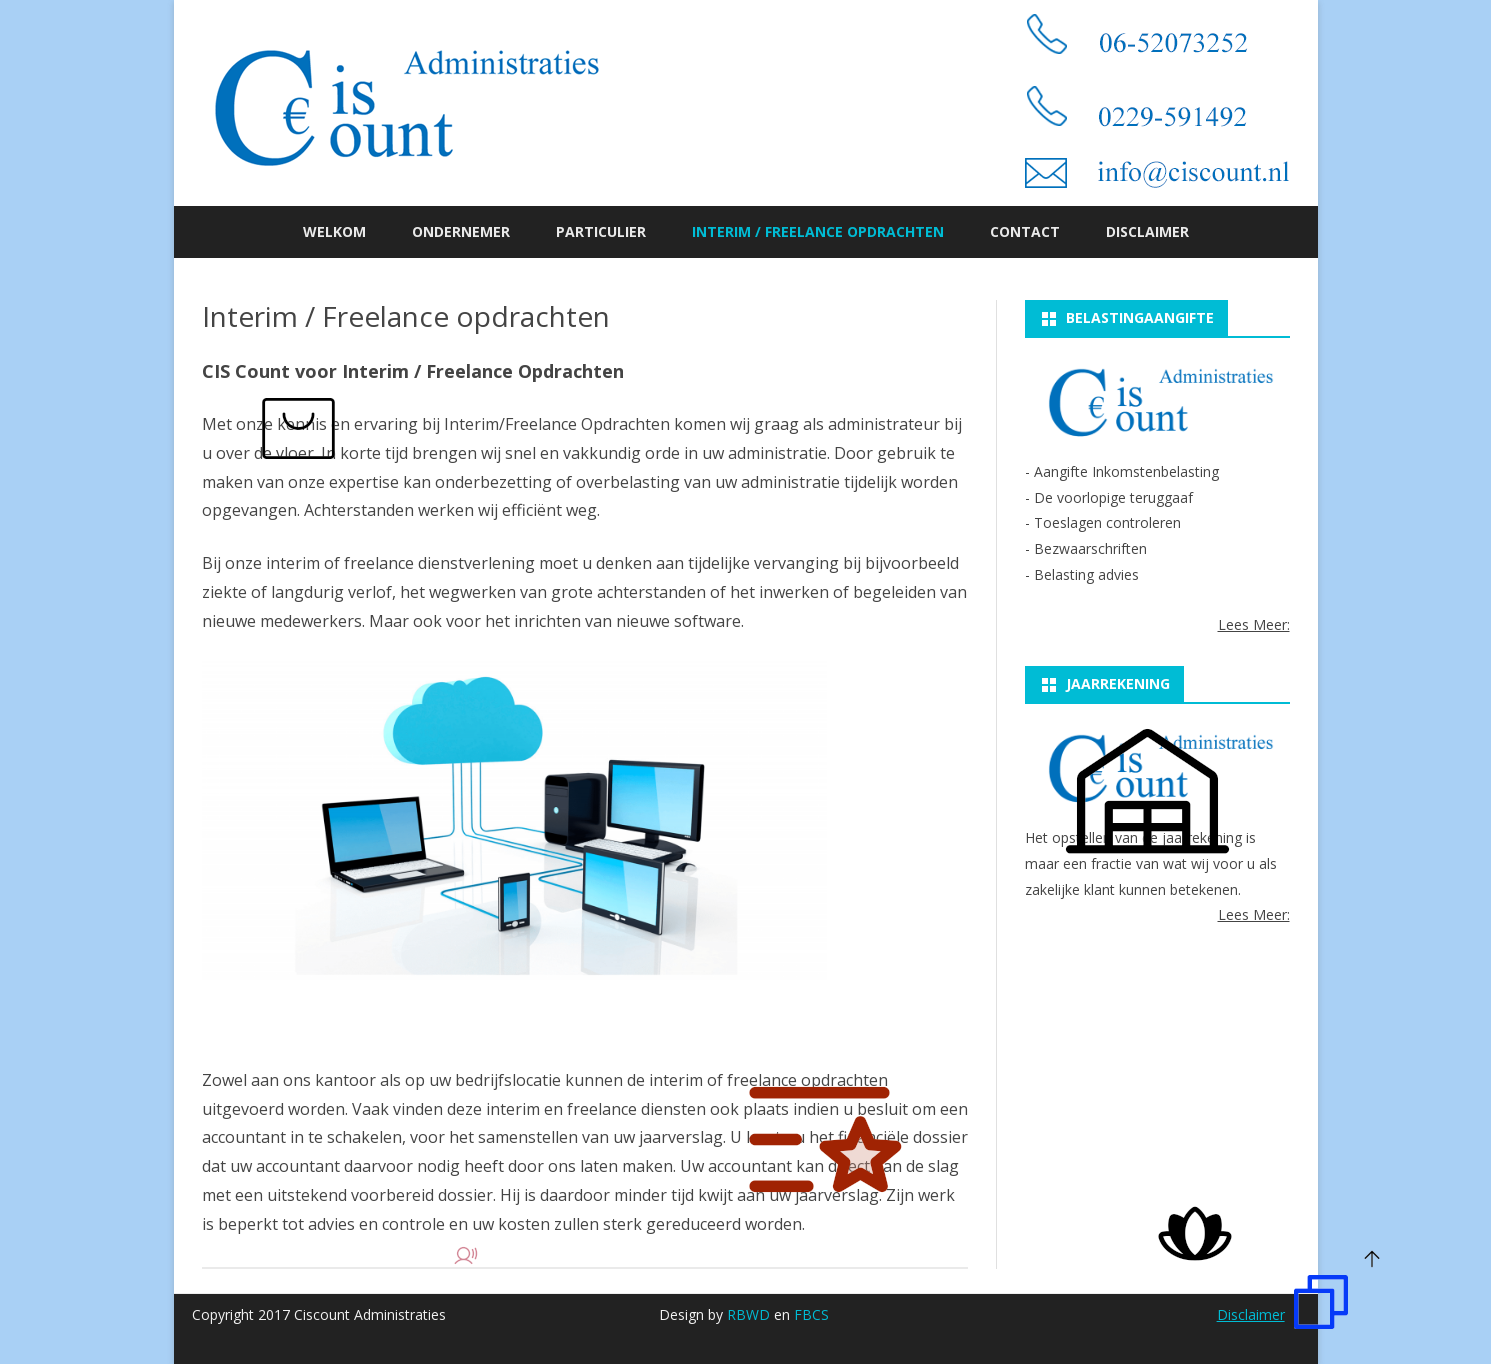 The image size is (1491, 1364). I want to click on access garage or parking settings, so click(1147, 799).